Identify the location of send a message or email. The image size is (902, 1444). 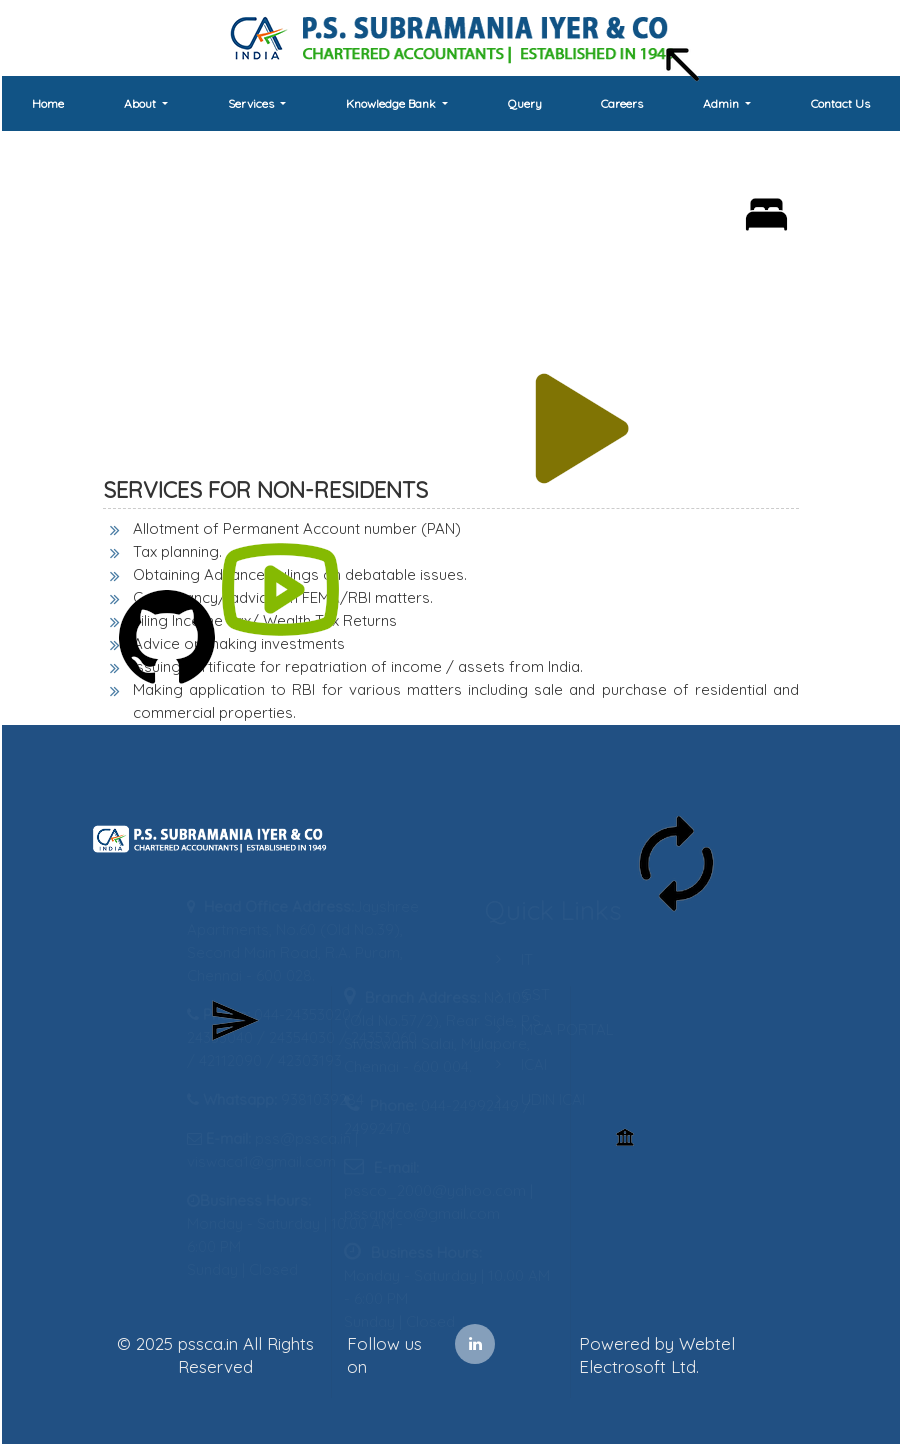
(234, 1020).